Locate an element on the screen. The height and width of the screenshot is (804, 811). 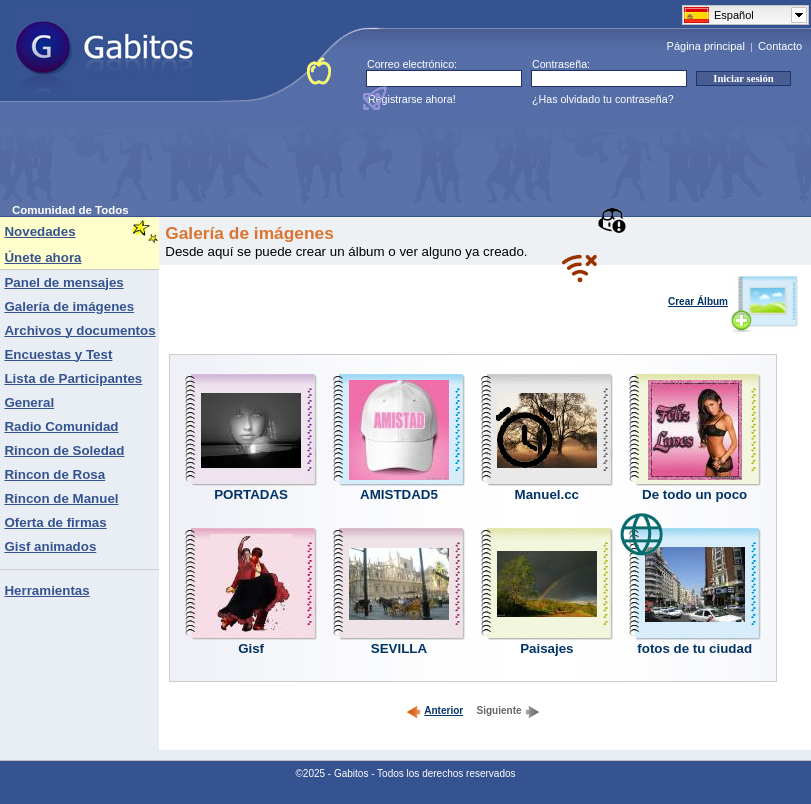
no wifi connection available is located at coordinates (580, 268).